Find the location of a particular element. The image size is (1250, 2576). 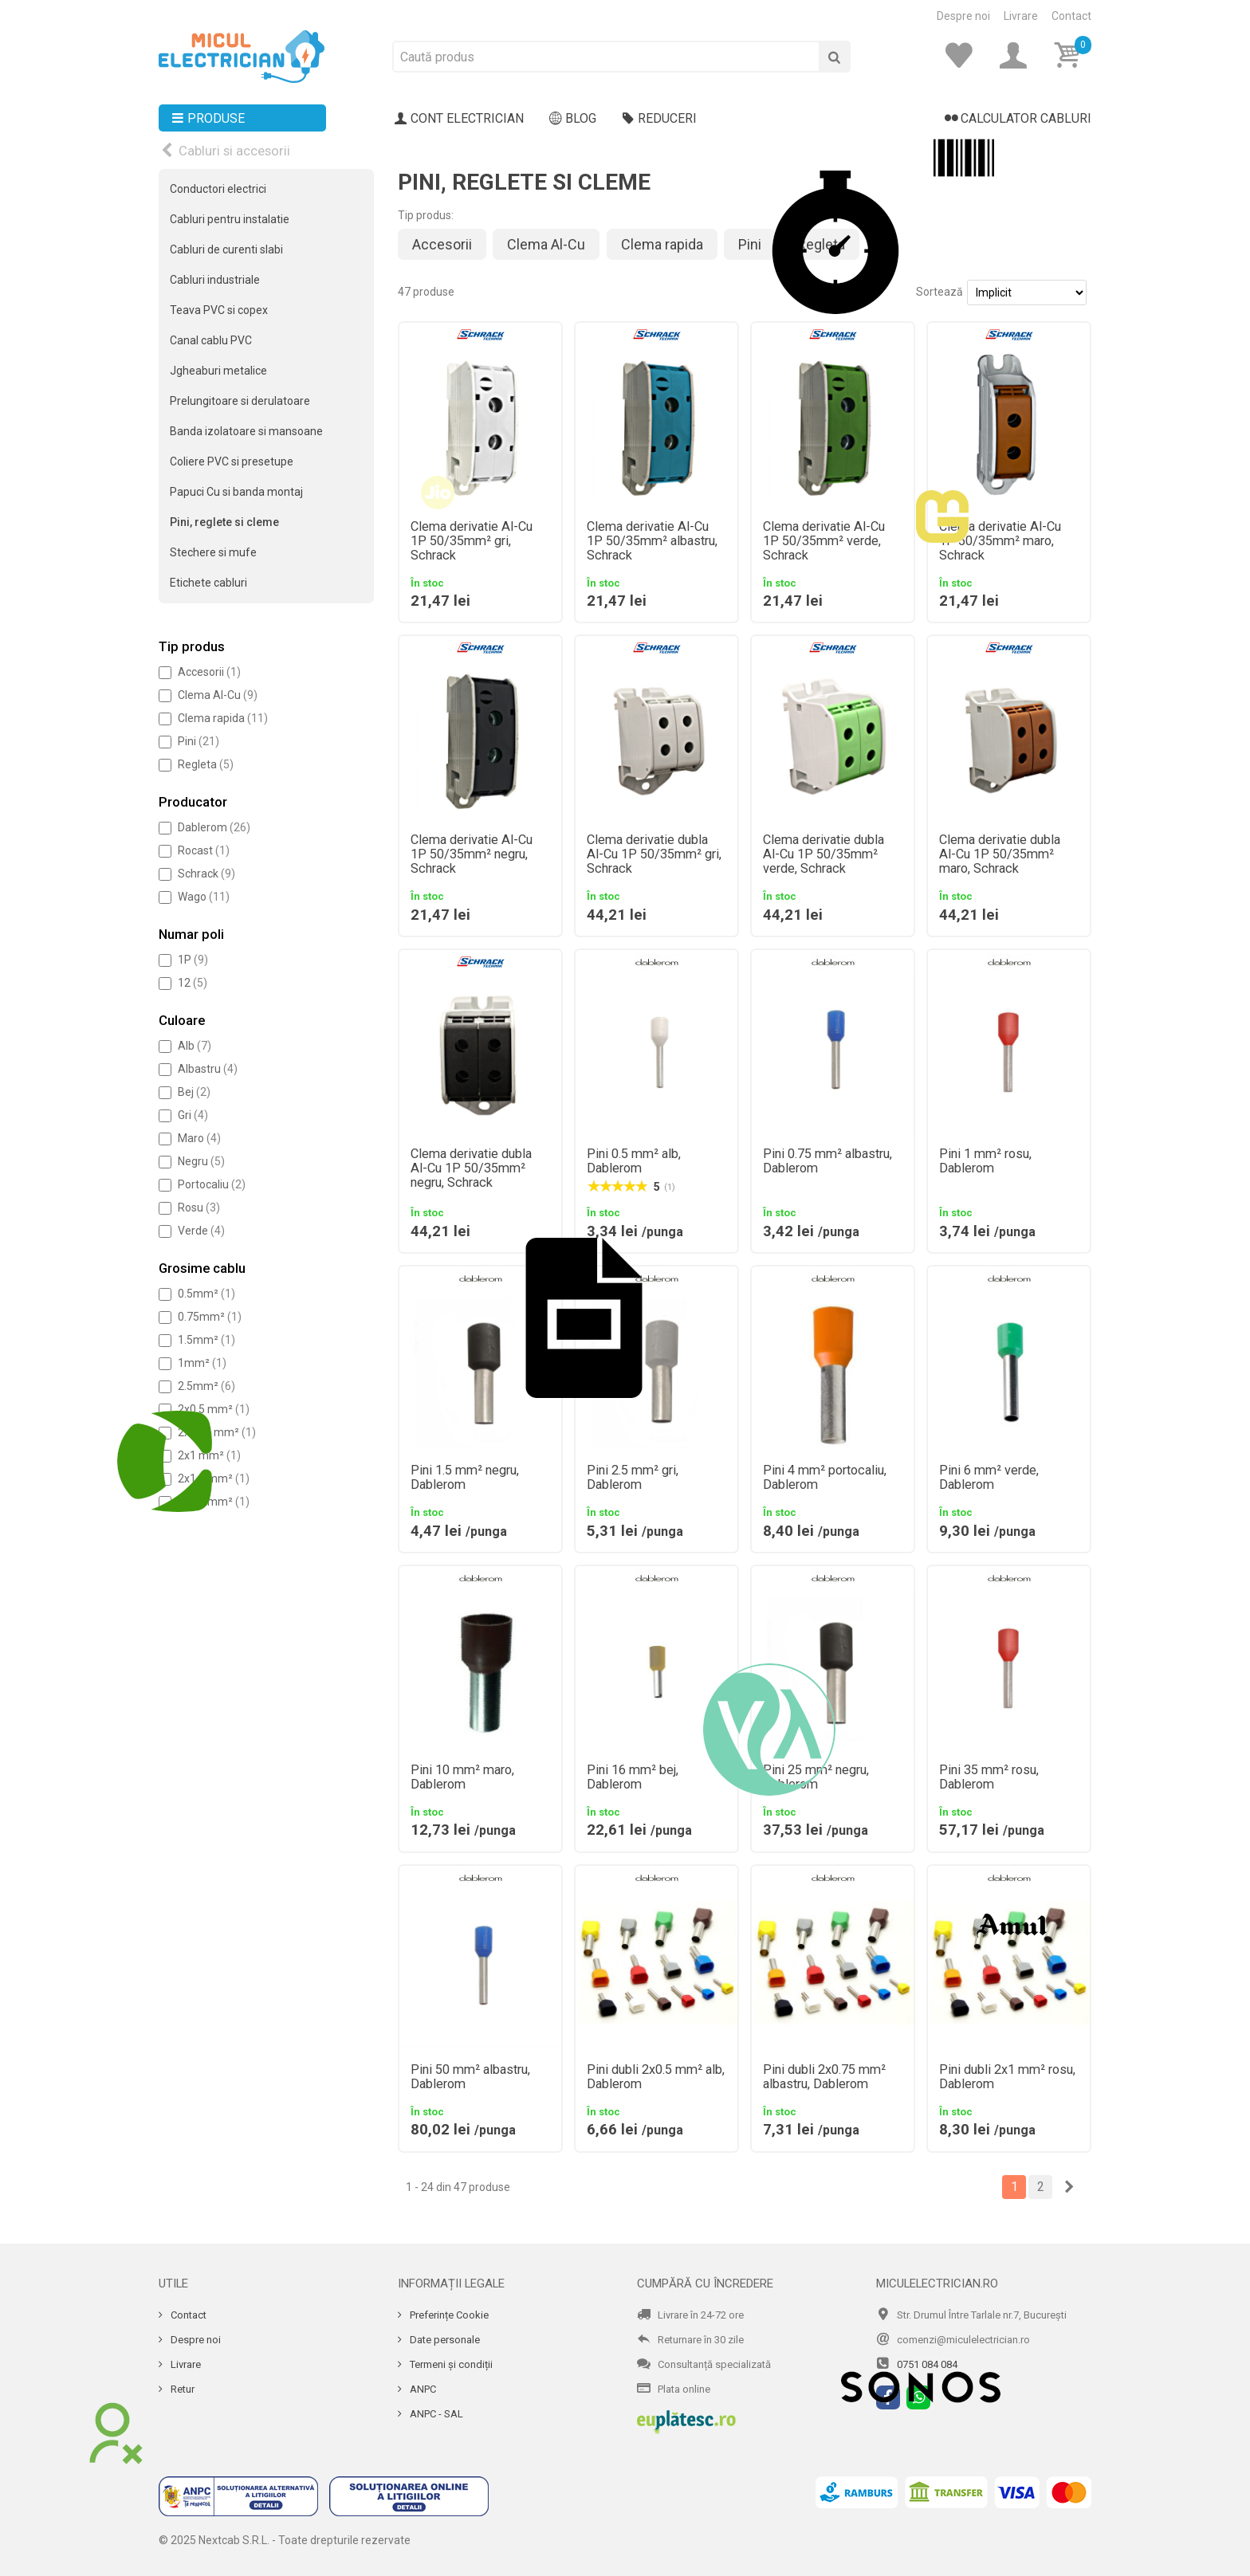

MonoGame framework logo is located at coordinates (942, 516).